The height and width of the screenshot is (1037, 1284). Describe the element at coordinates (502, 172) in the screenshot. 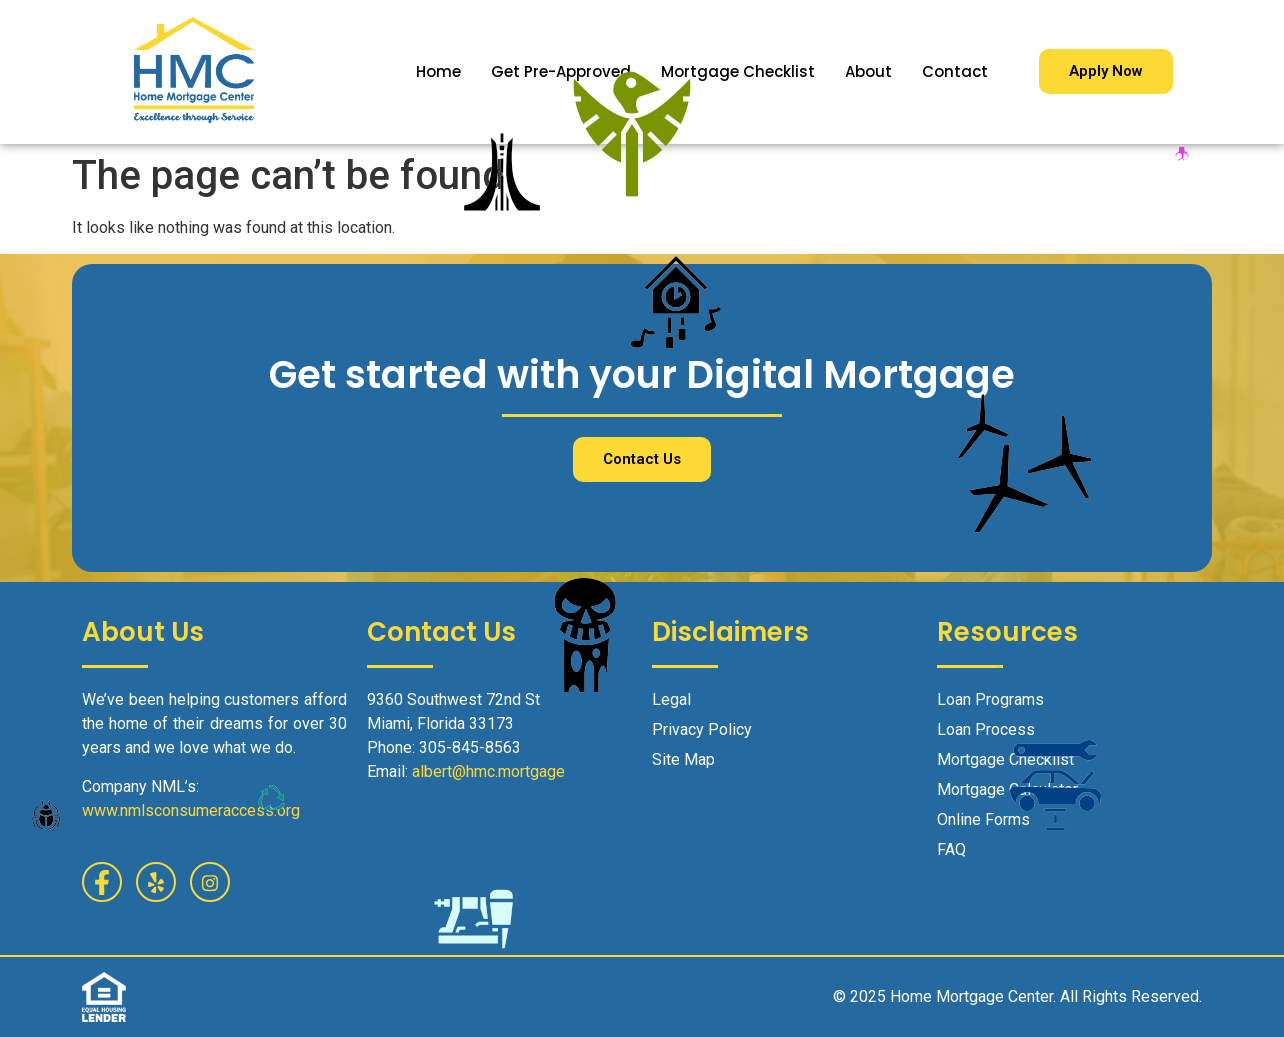

I see `view memorial or monument location` at that location.